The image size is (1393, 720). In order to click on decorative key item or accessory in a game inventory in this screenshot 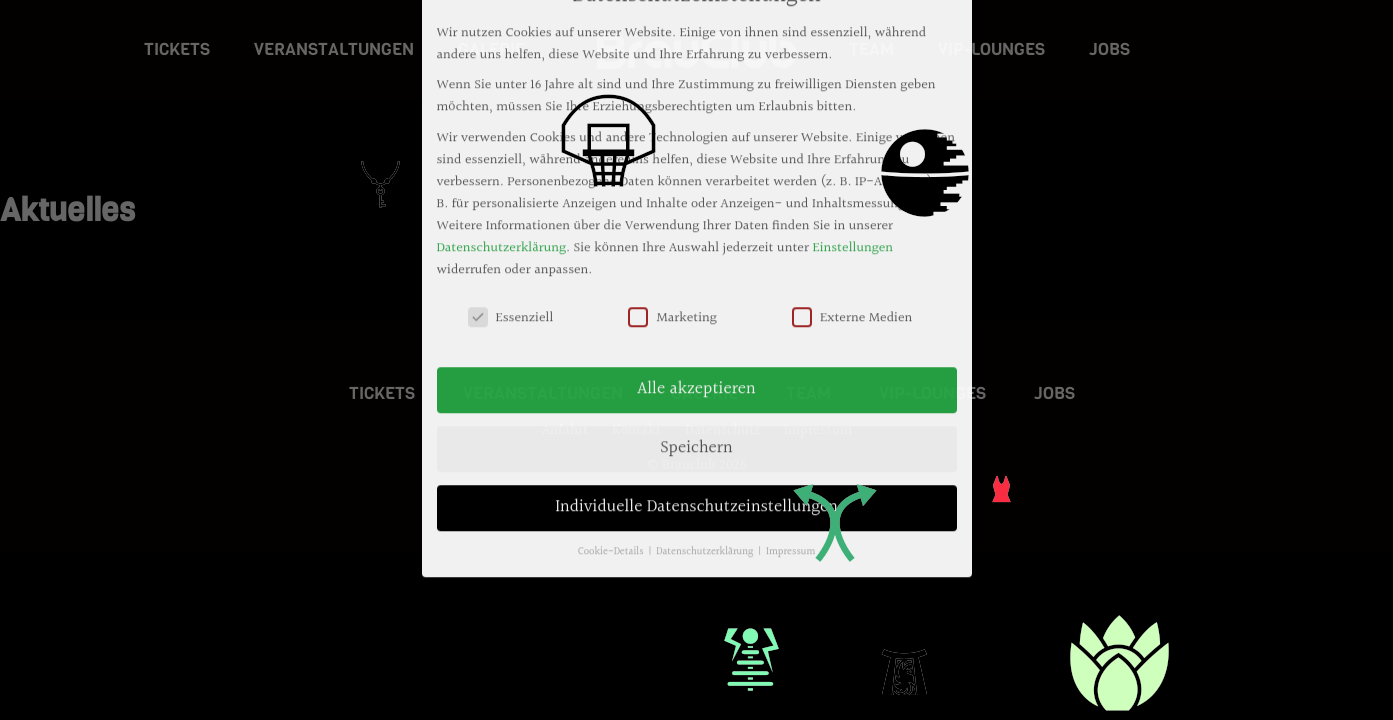, I will do `click(380, 184)`.